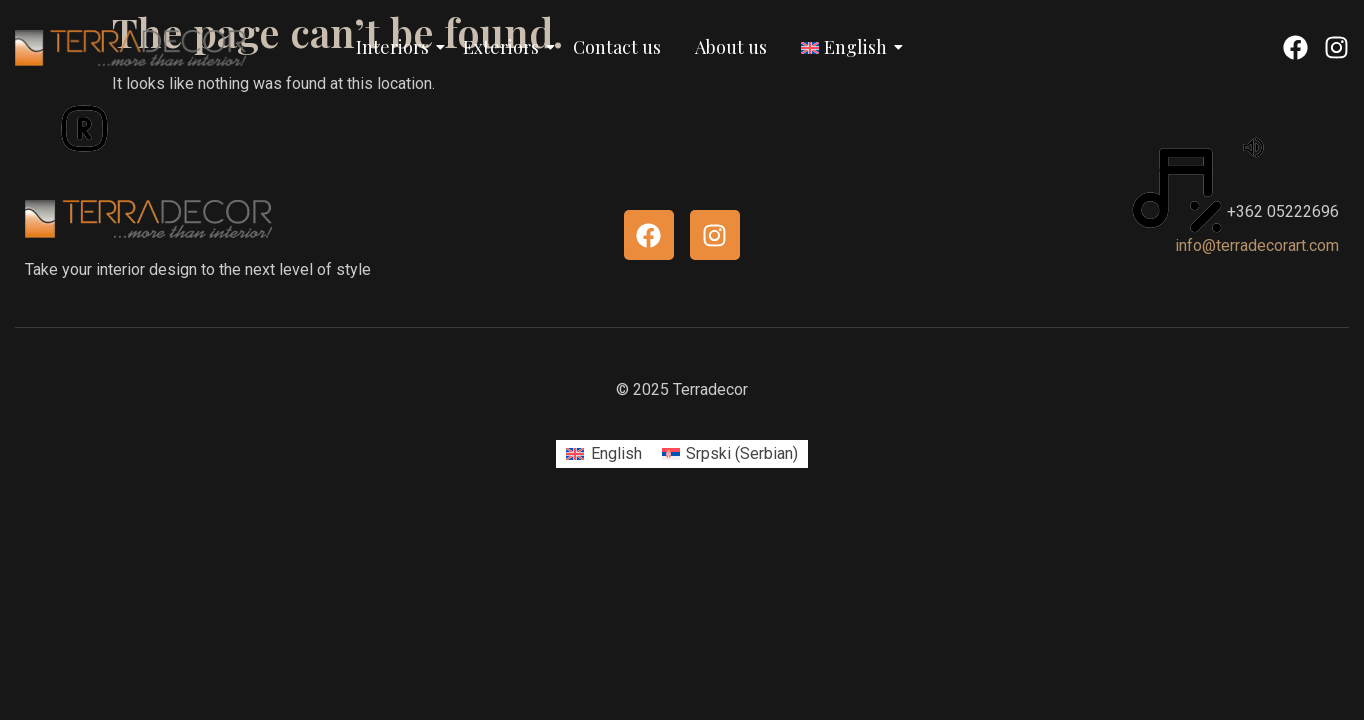 This screenshot has height=720, width=1364. Describe the element at coordinates (1177, 188) in the screenshot. I see `view discounted music or audio content` at that location.